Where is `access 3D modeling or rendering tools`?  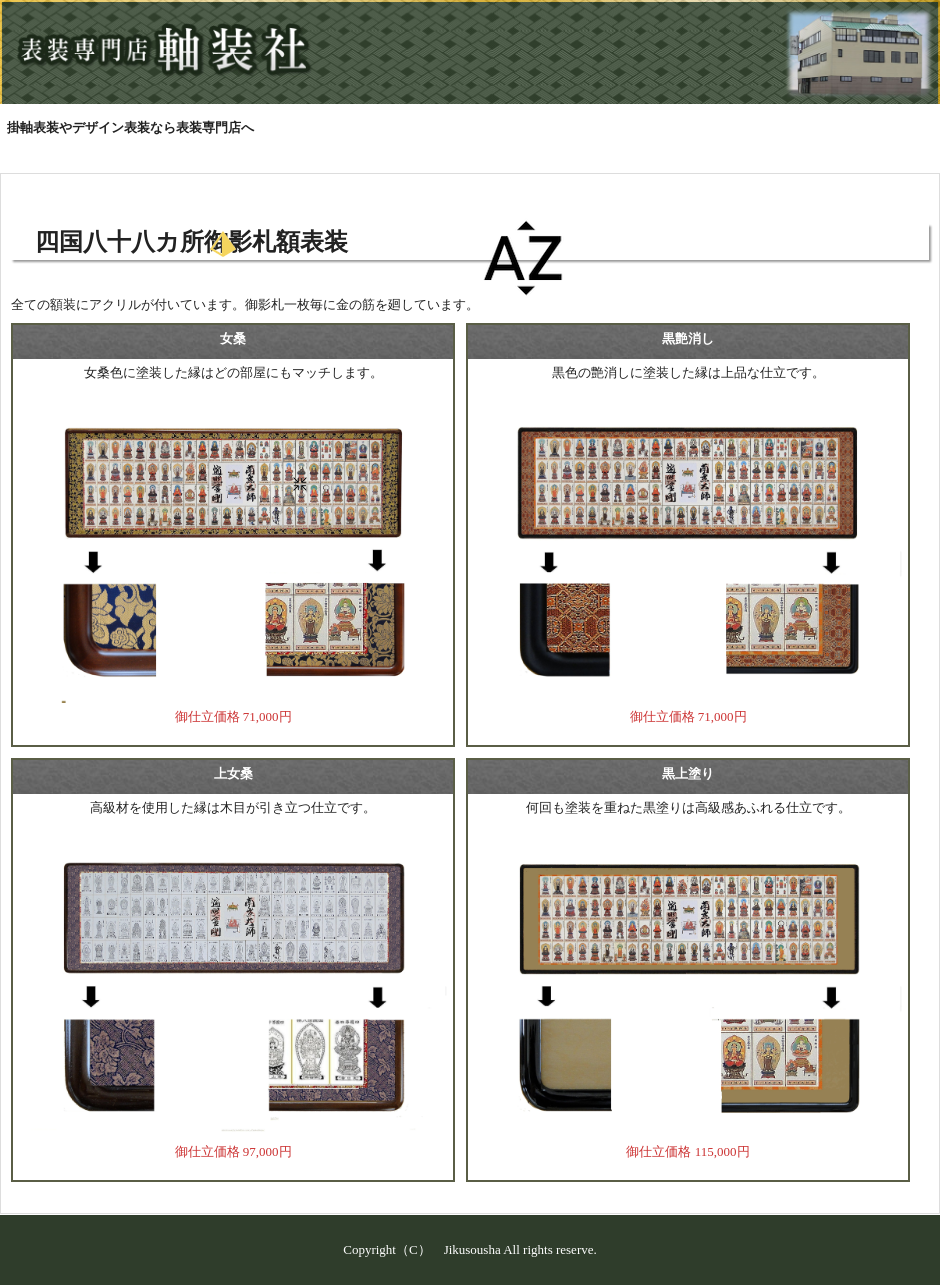 access 3D modeling or rendering tools is located at coordinates (223, 244).